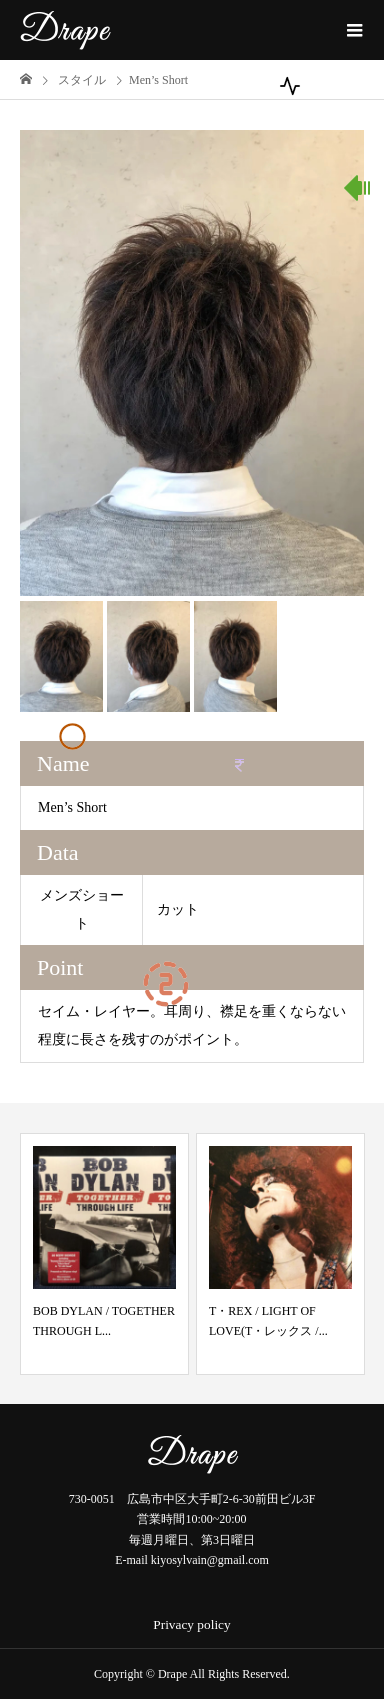 The image size is (384, 1699). Describe the element at coordinates (72, 736) in the screenshot. I see `unselected option in a radio button group` at that location.